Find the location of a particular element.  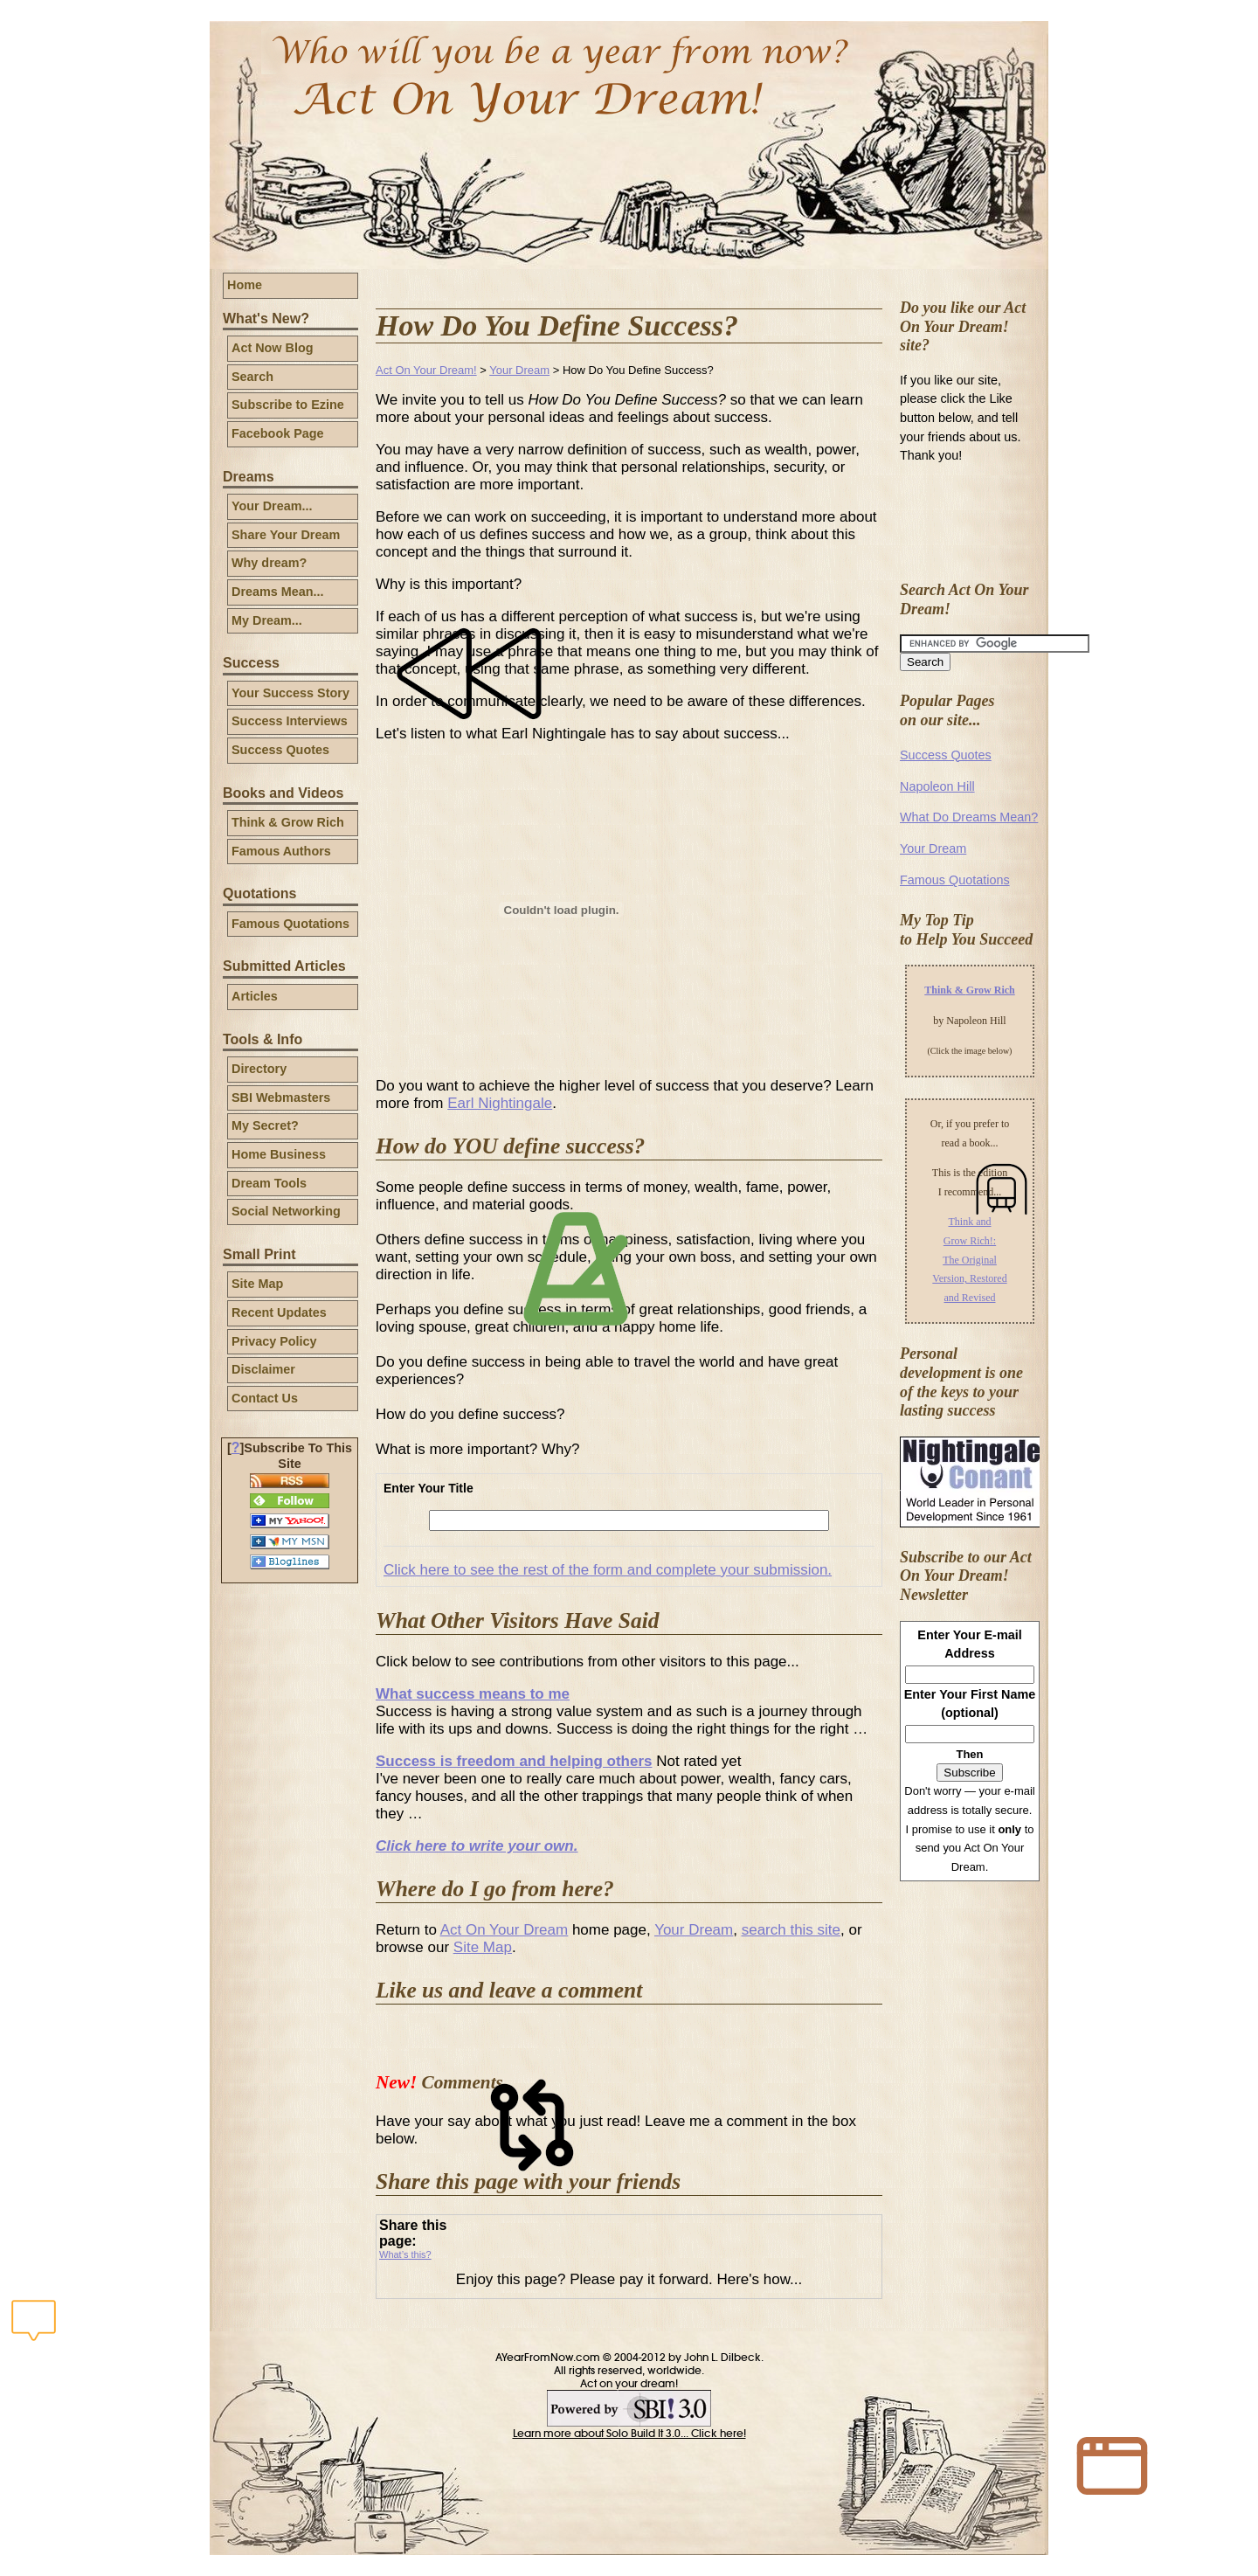

rewind or skip backward in media playback is located at coordinates (474, 674).